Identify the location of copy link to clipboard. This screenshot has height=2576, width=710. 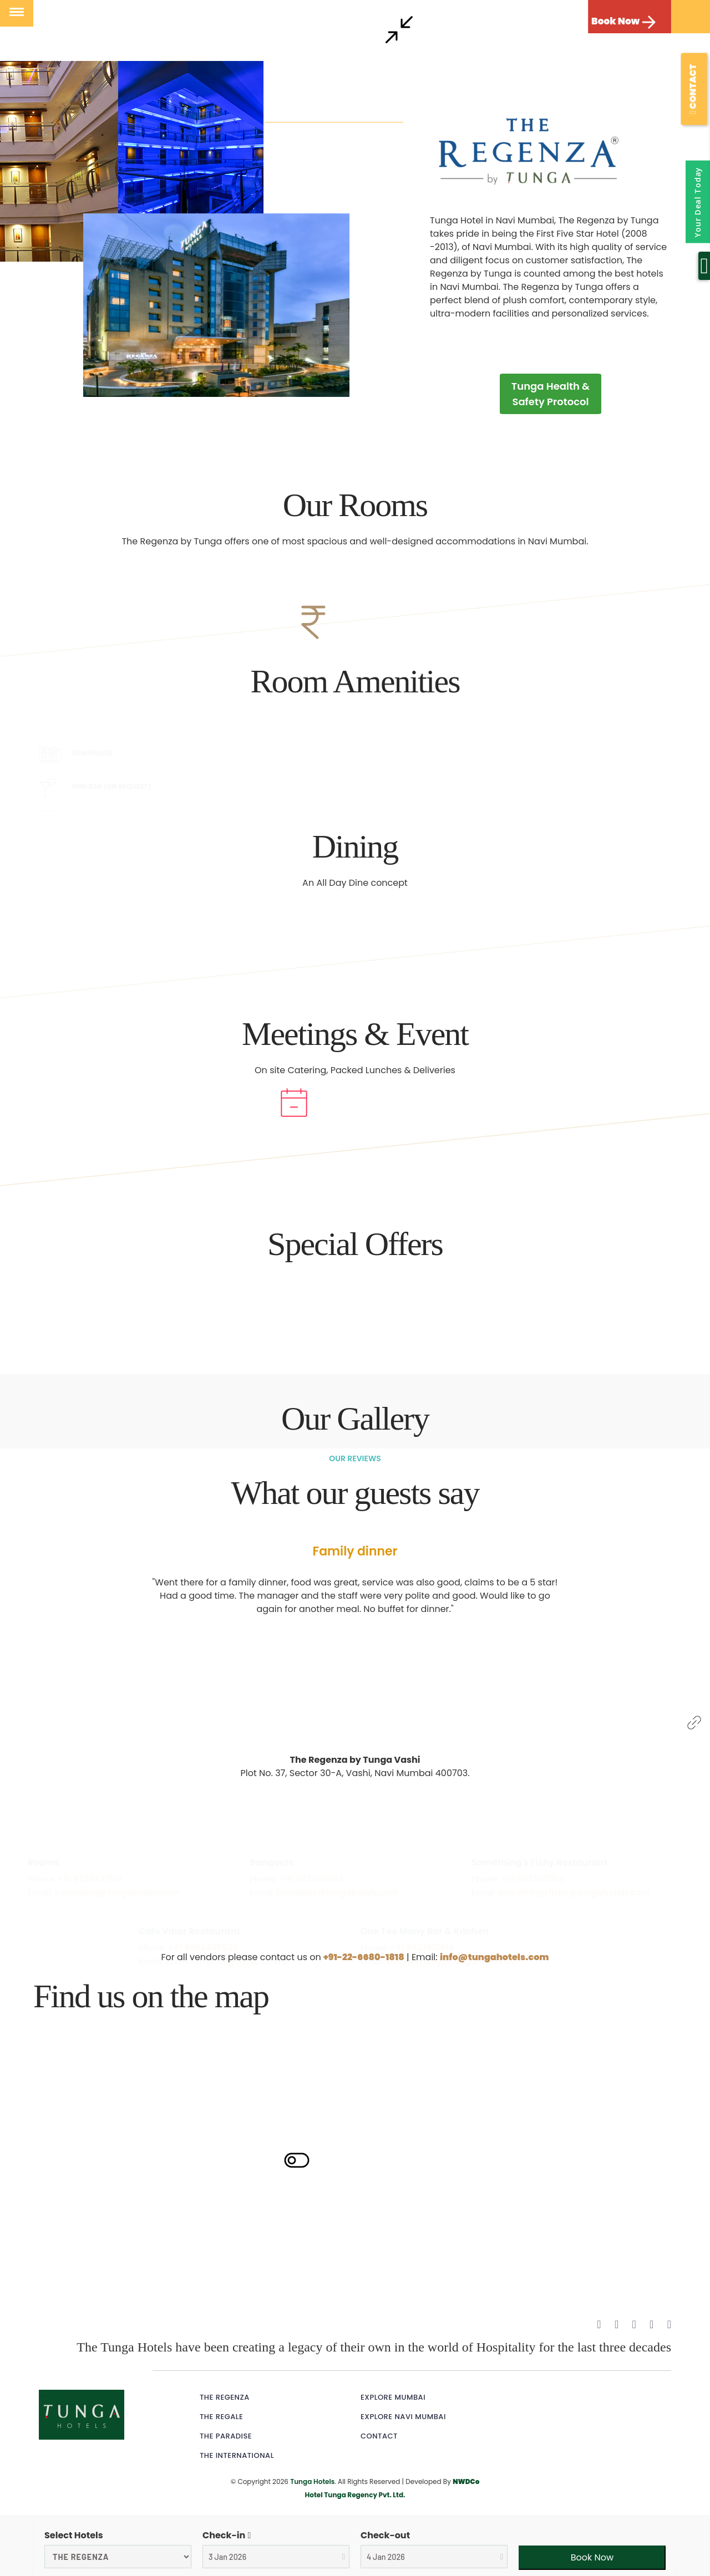
(694, 1722).